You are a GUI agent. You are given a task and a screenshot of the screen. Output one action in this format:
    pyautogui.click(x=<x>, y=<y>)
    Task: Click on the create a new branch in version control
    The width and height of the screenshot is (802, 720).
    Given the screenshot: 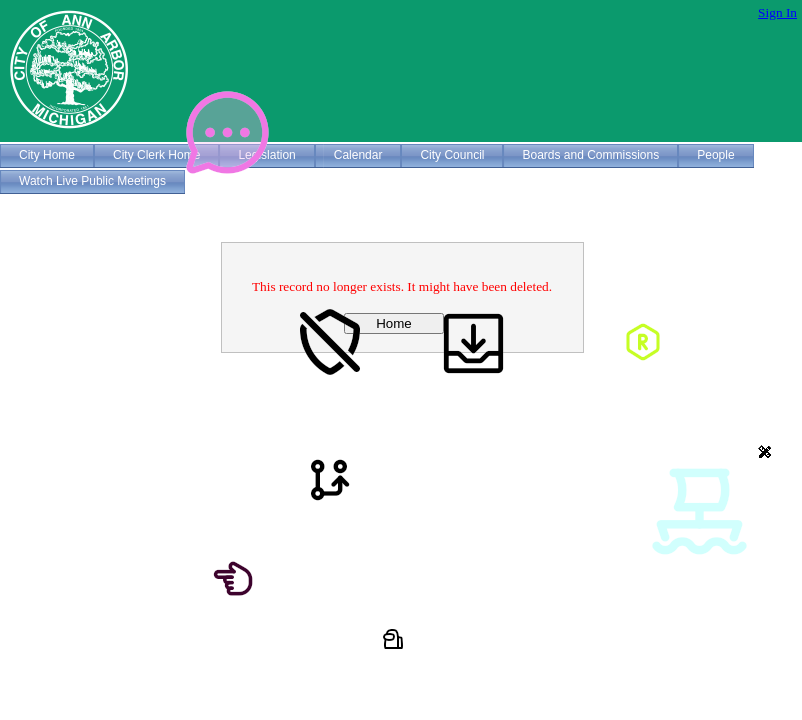 What is the action you would take?
    pyautogui.click(x=329, y=480)
    